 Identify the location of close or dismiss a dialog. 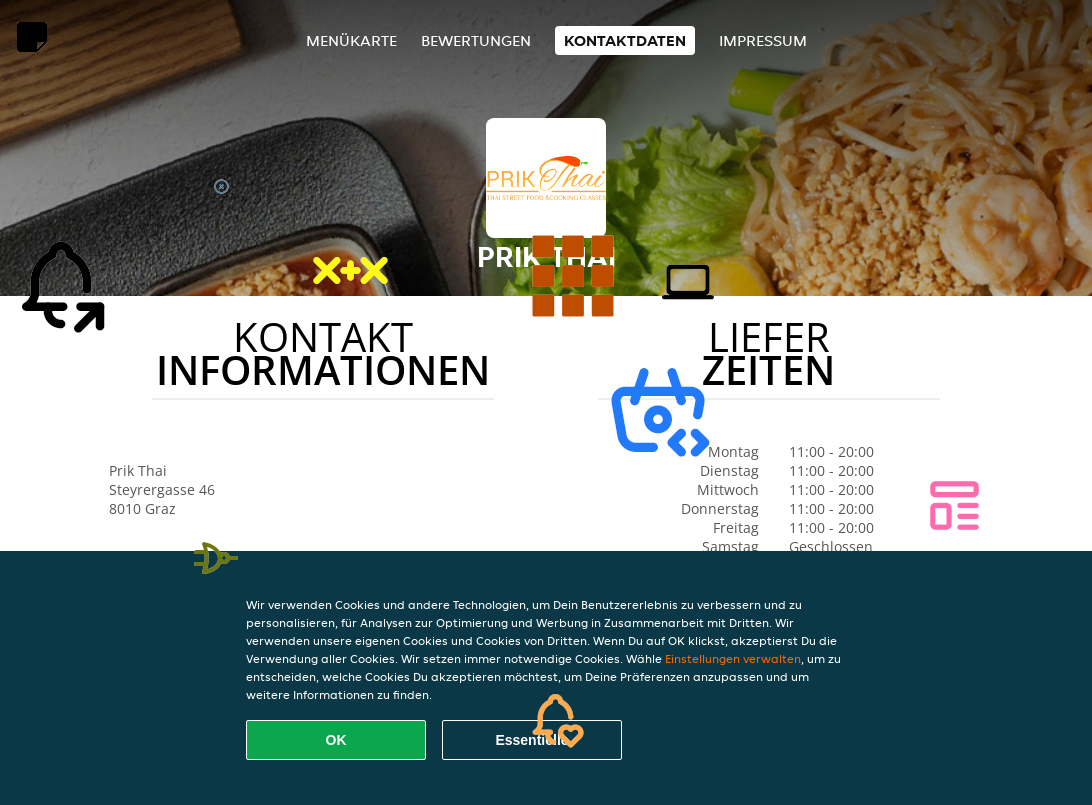
(221, 186).